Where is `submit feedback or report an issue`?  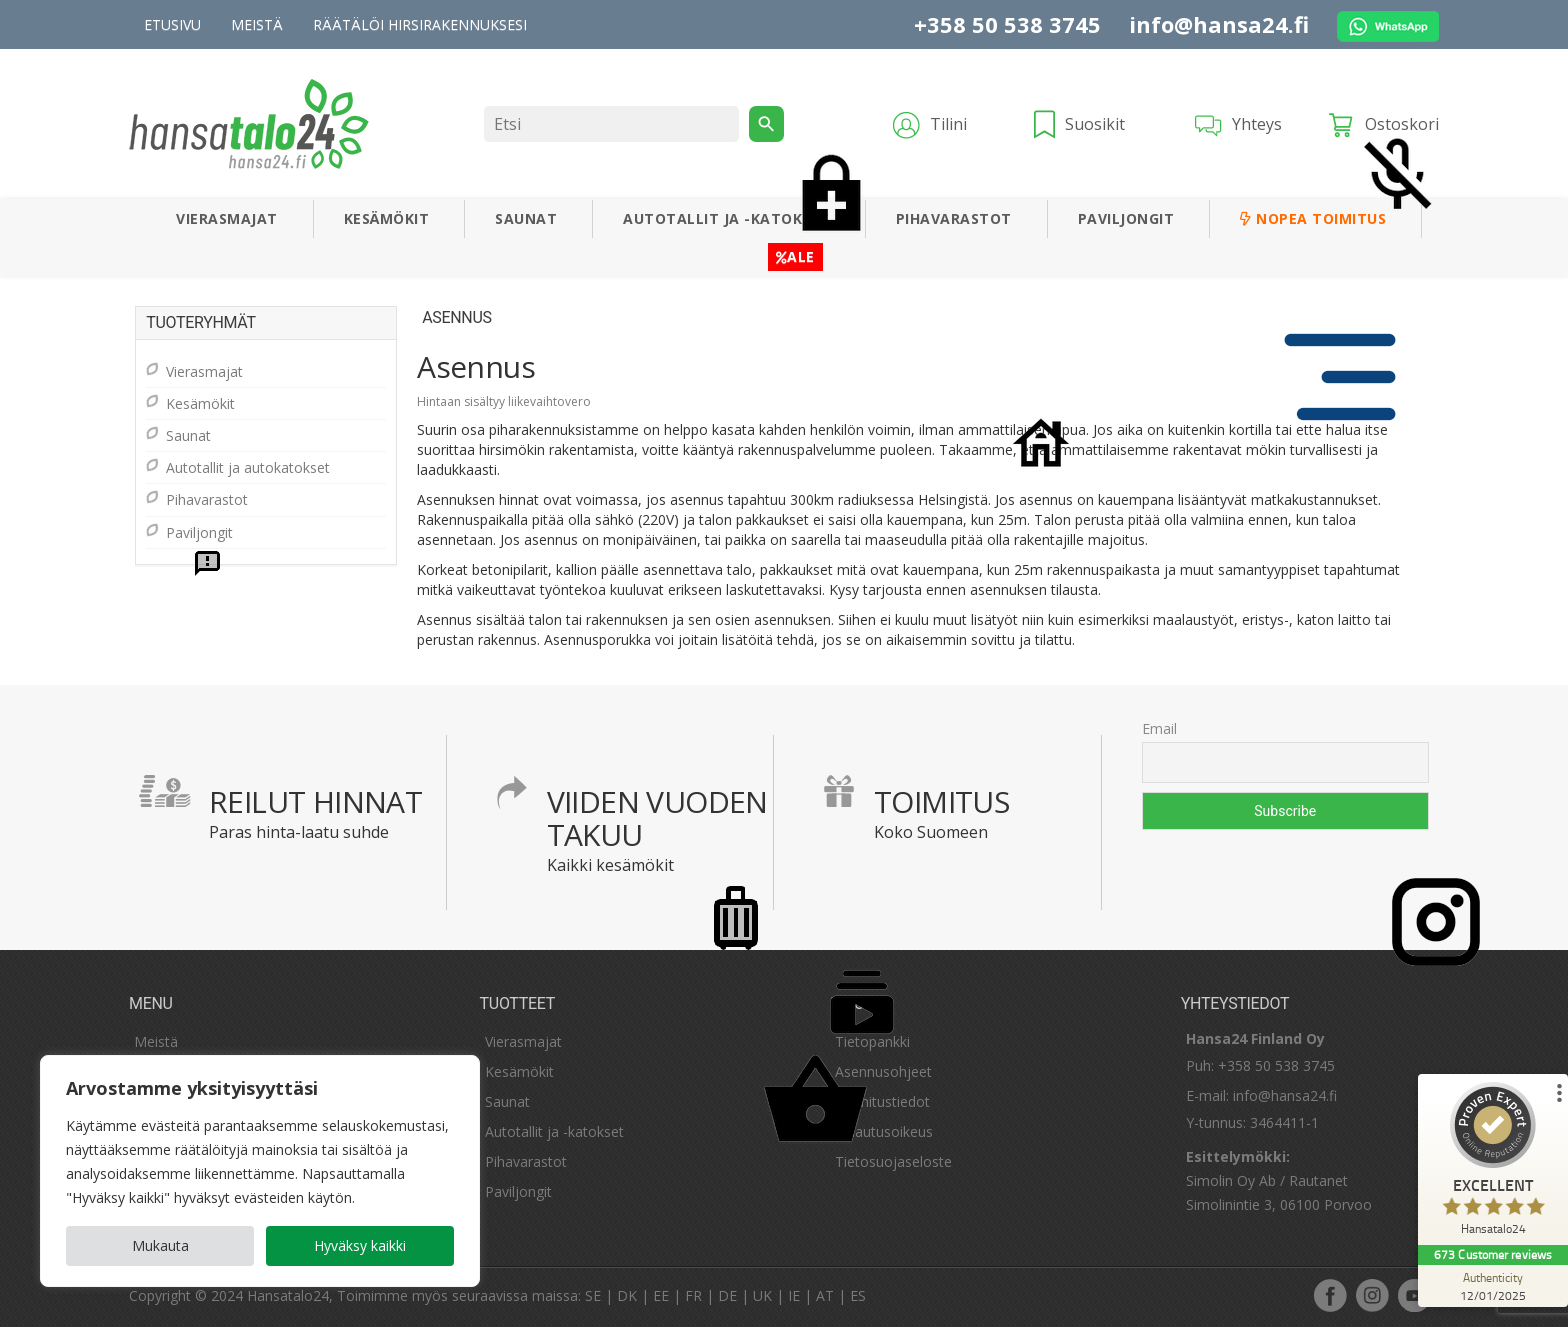 submit feedback or report an issue is located at coordinates (207, 563).